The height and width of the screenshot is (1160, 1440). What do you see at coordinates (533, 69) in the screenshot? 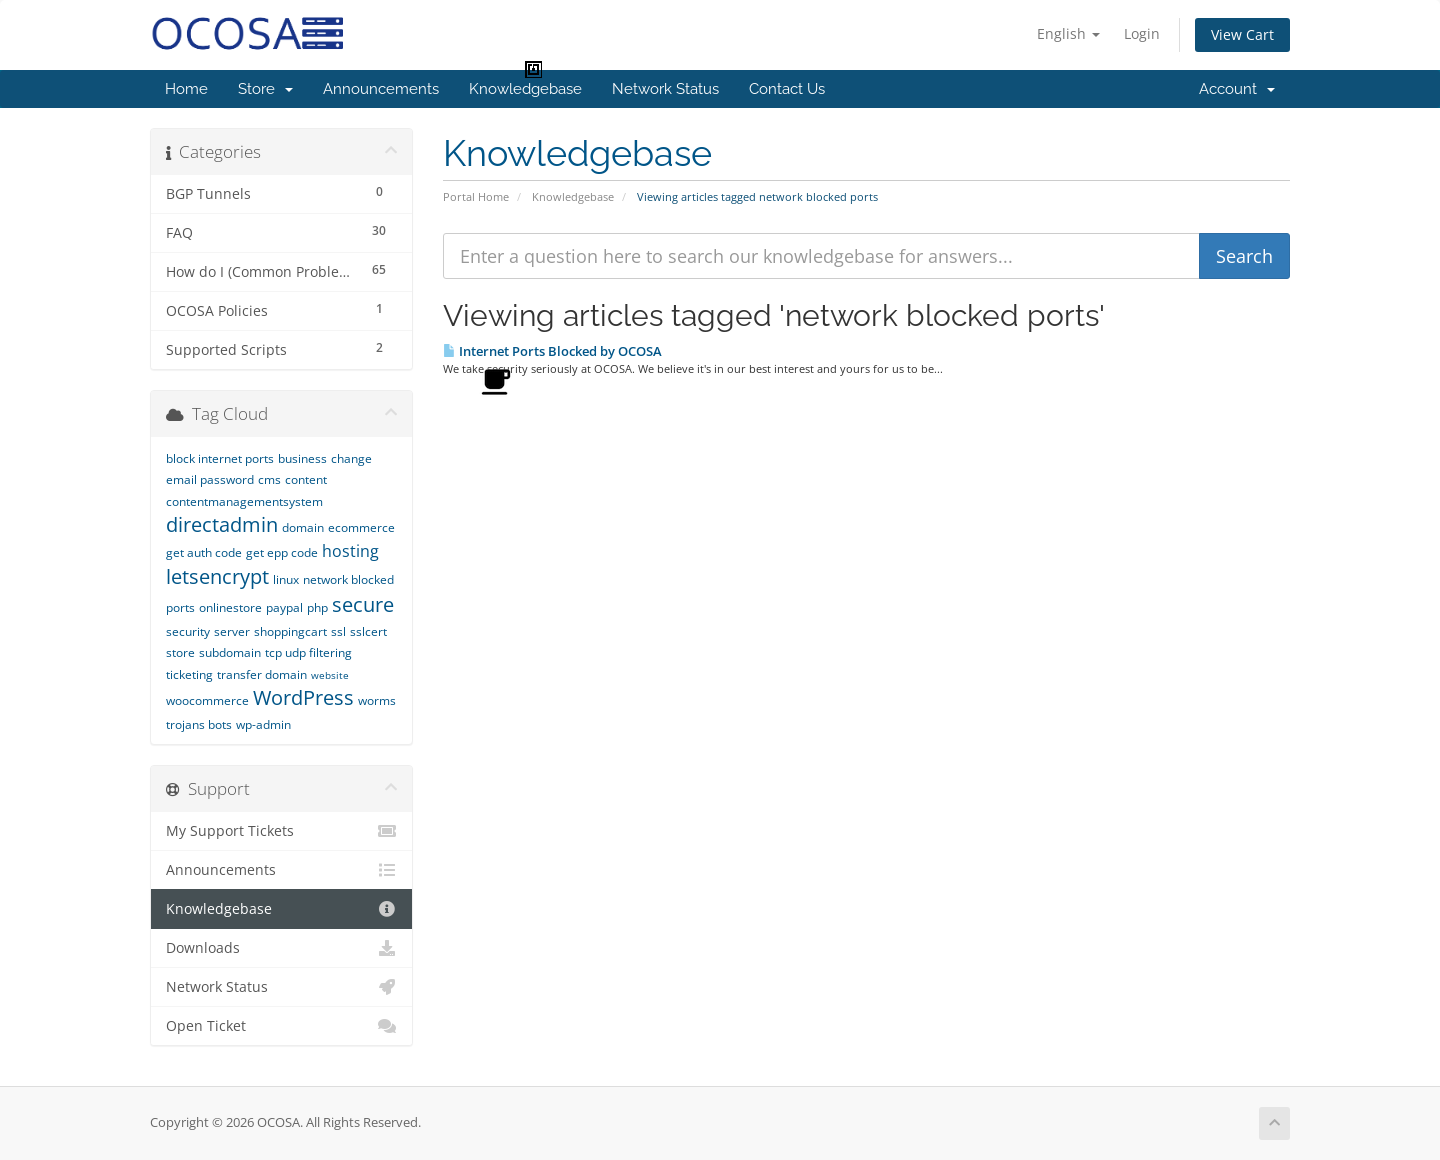
I see `tap to enable nfc connectivity` at bounding box center [533, 69].